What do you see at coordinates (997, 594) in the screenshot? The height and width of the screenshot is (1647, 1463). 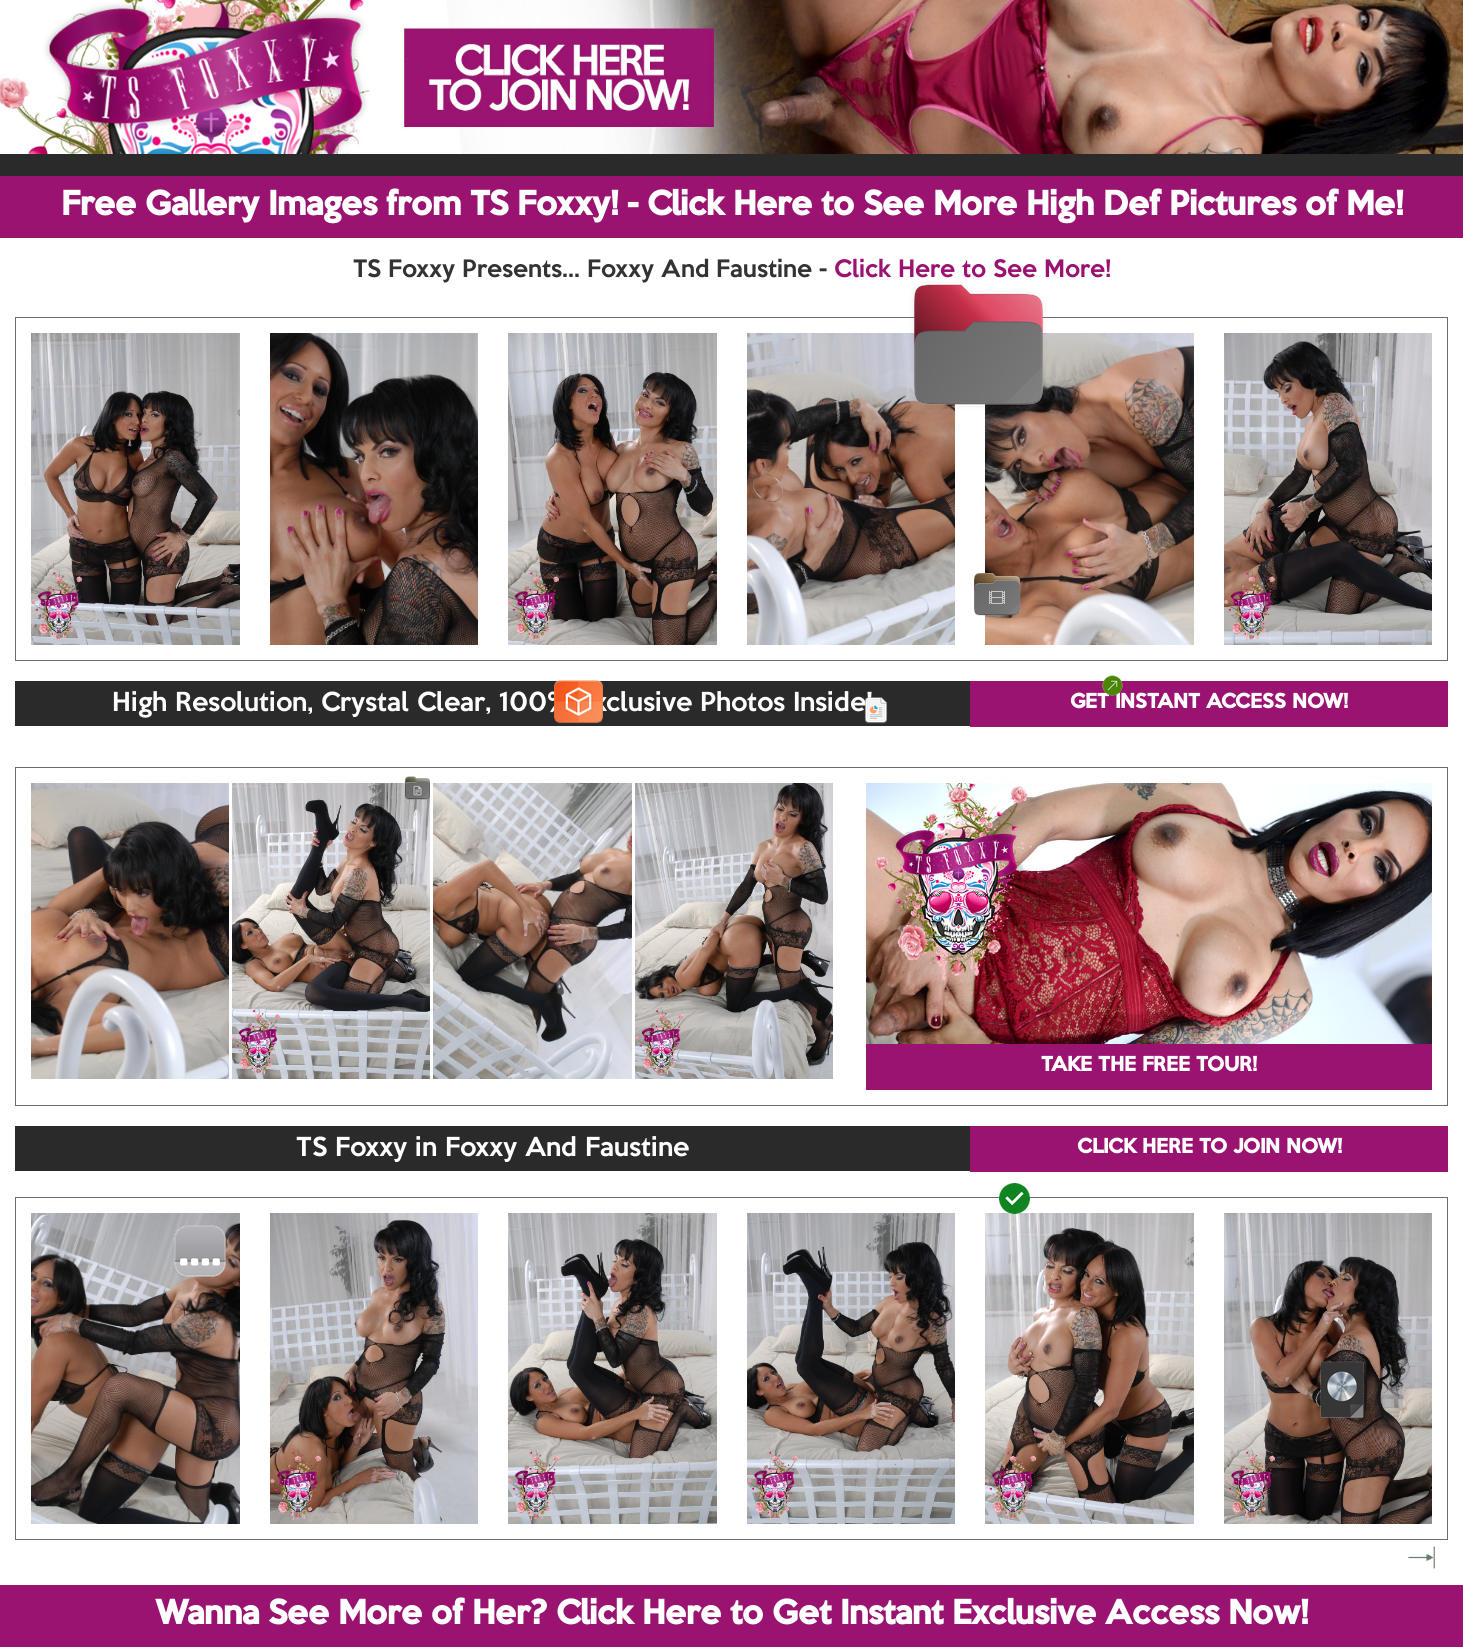 I see `open your videos folder` at bounding box center [997, 594].